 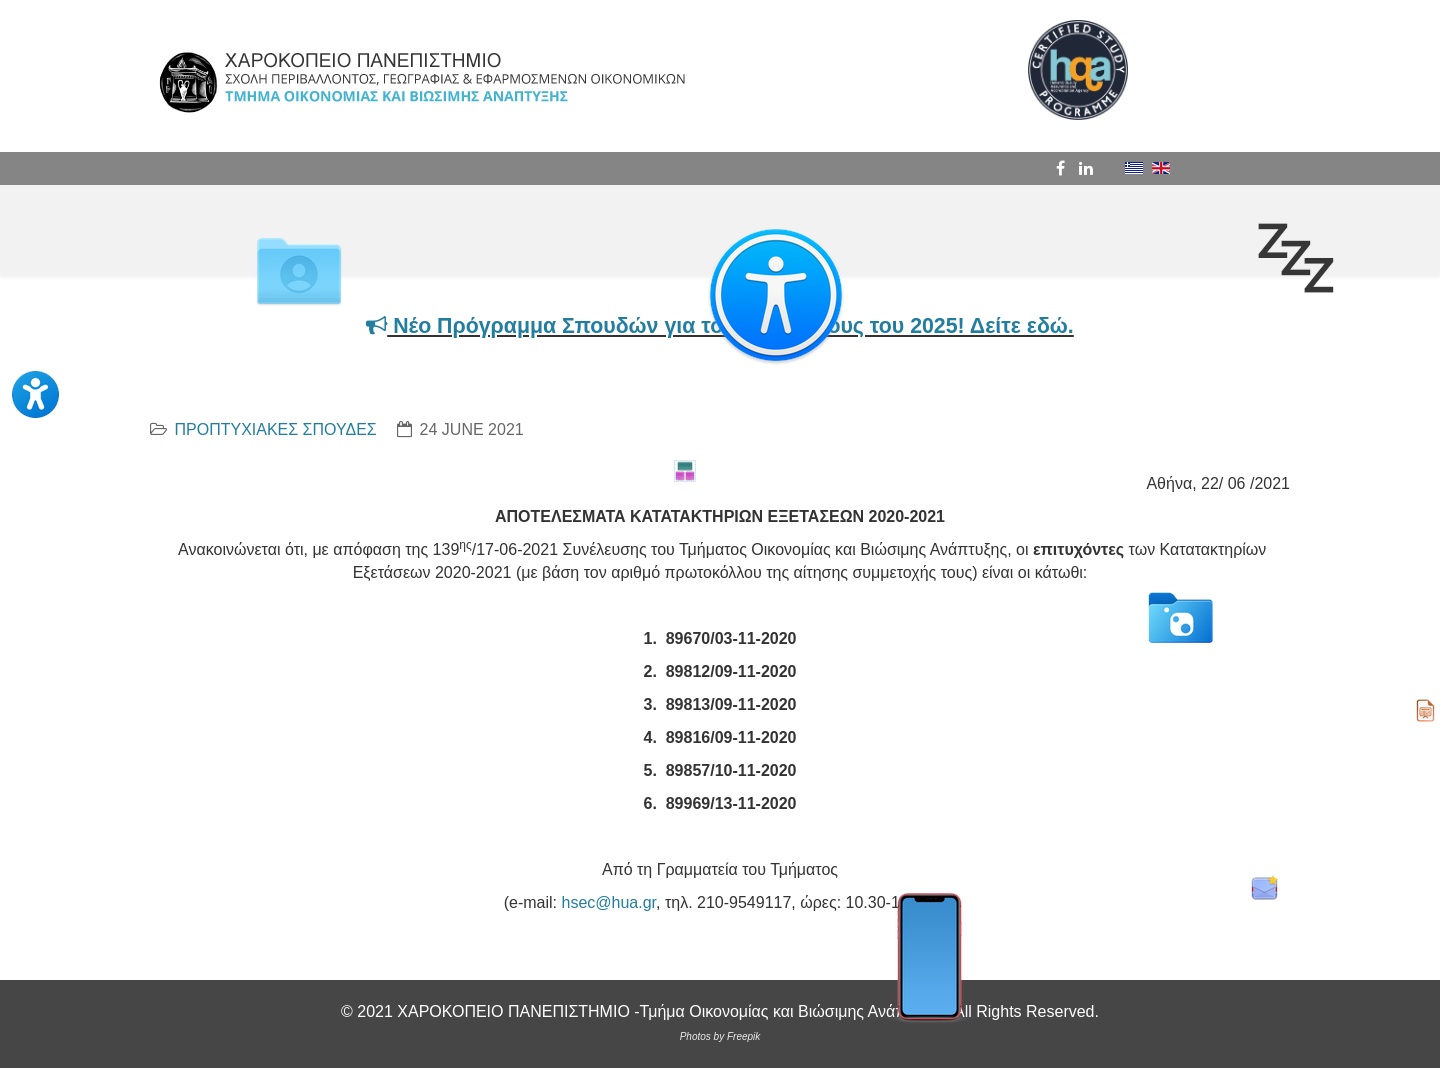 What do you see at coordinates (35, 394) in the screenshot?
I see `access accessibility settings` at bounding box center [35, 394].